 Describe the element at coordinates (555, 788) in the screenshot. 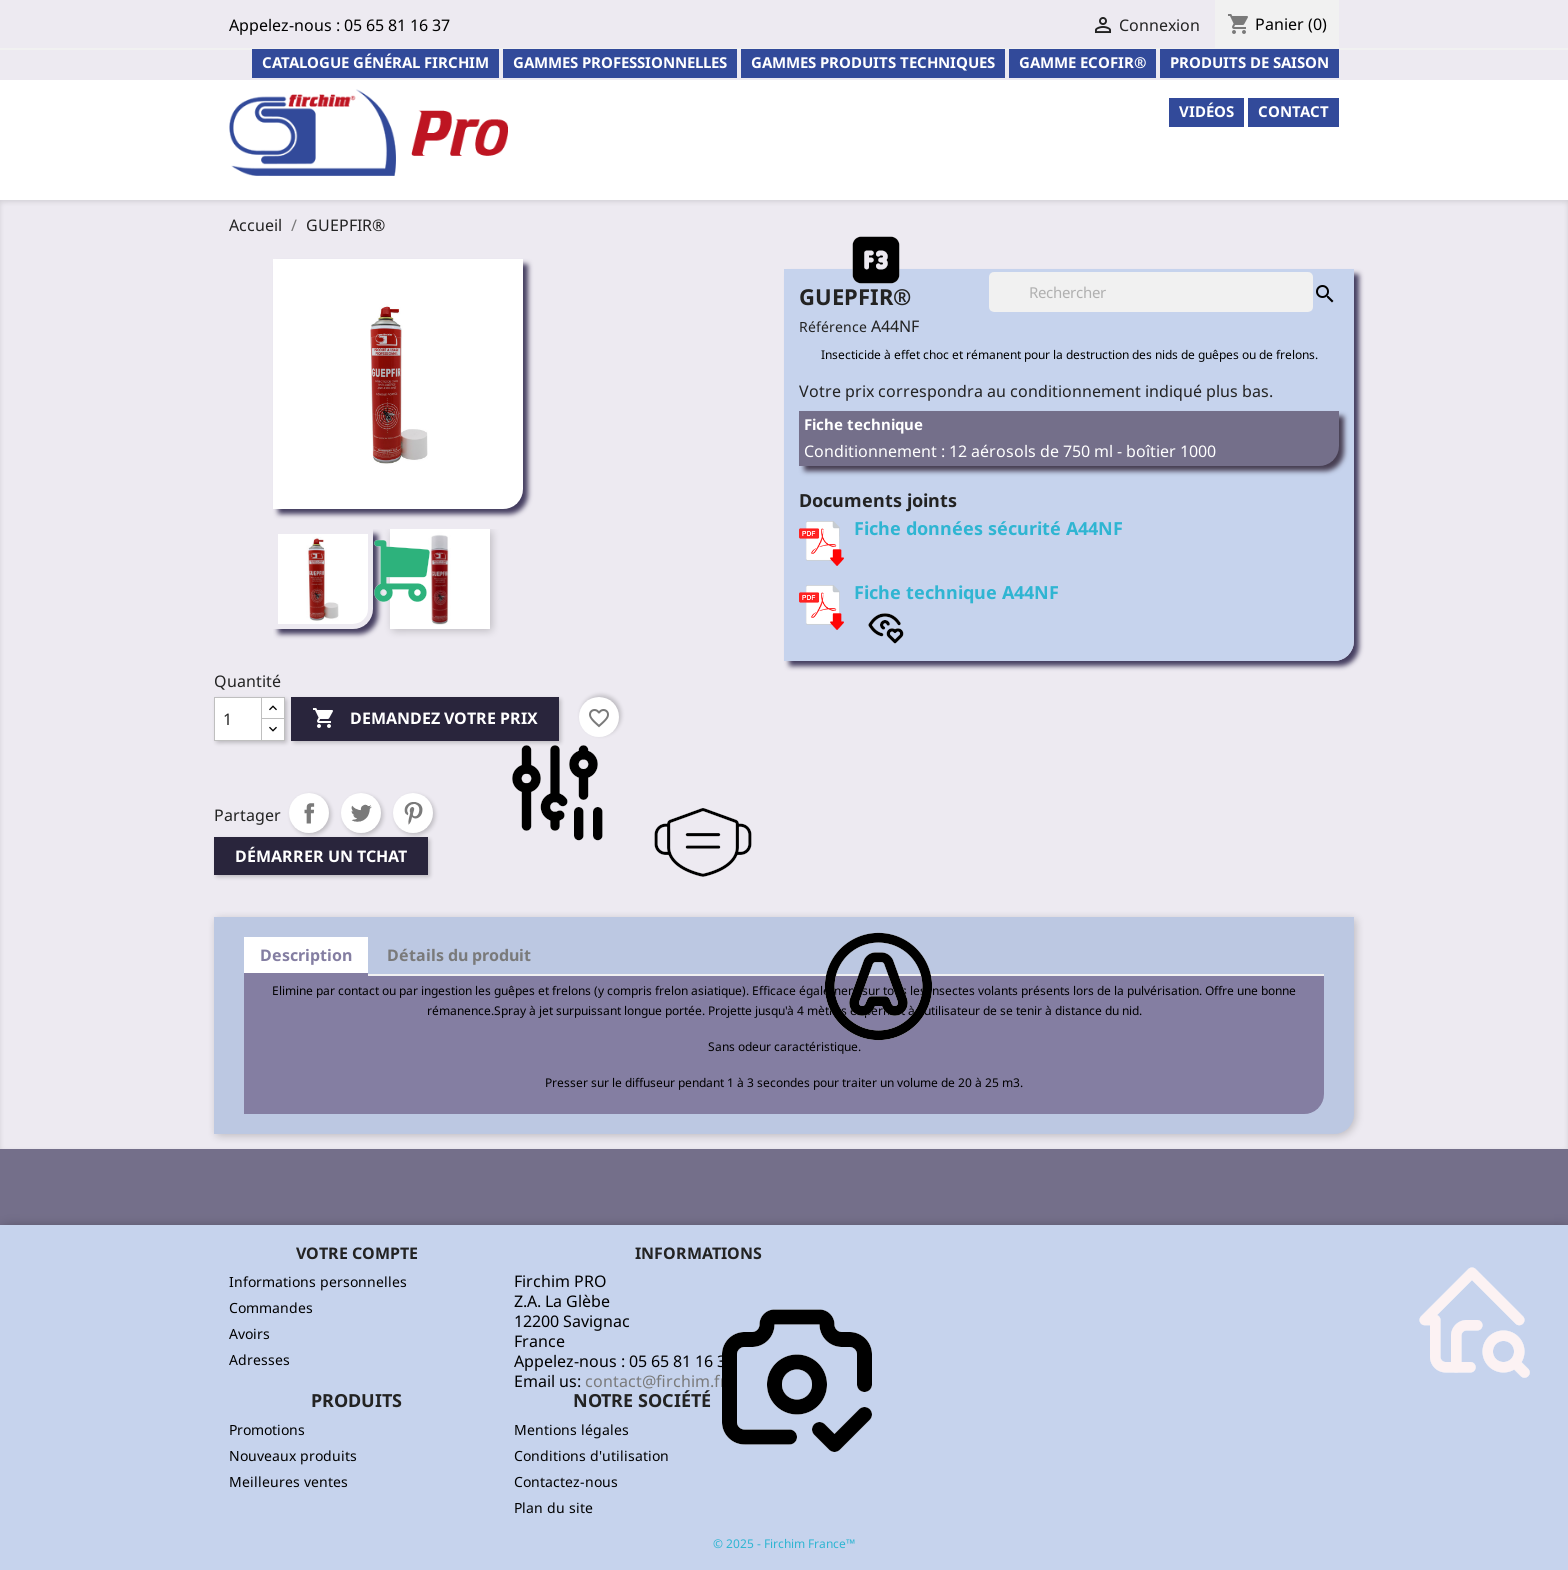

I see `pause automatic adjustments or settings sync` at that location.